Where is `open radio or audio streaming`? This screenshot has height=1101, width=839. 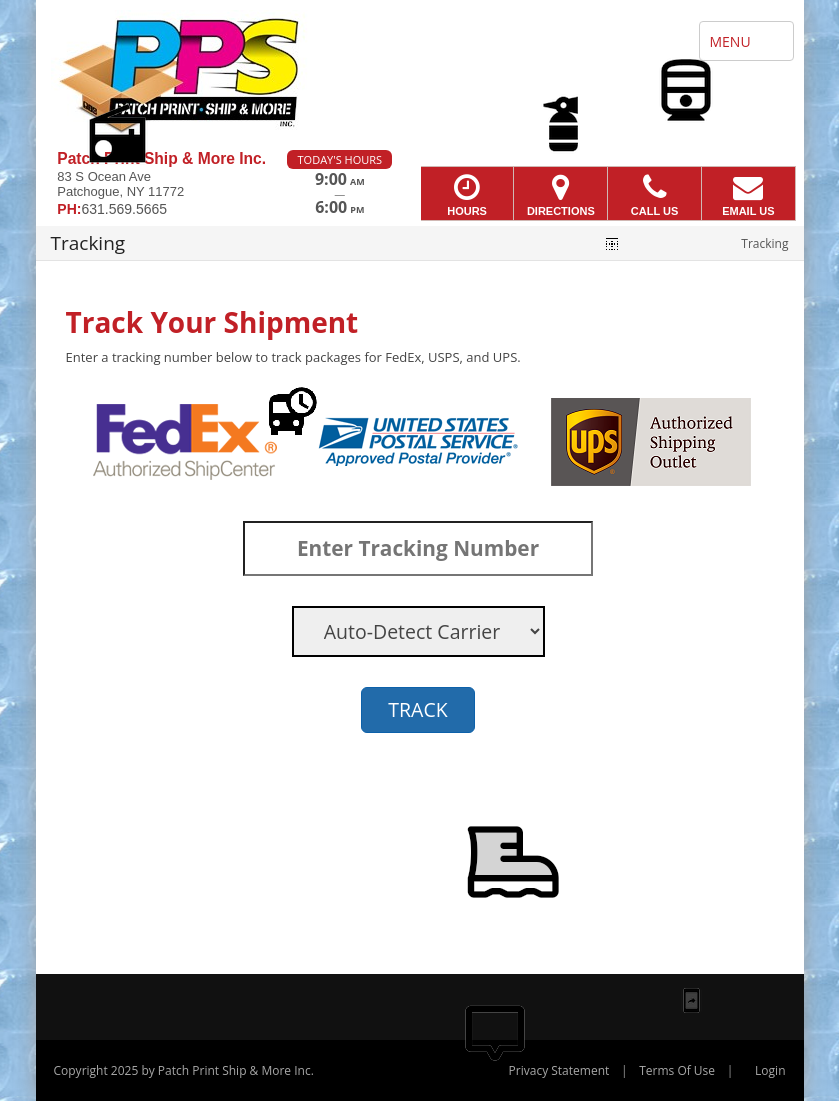 open radio or audio streaming is located at coordinates (117, 134).